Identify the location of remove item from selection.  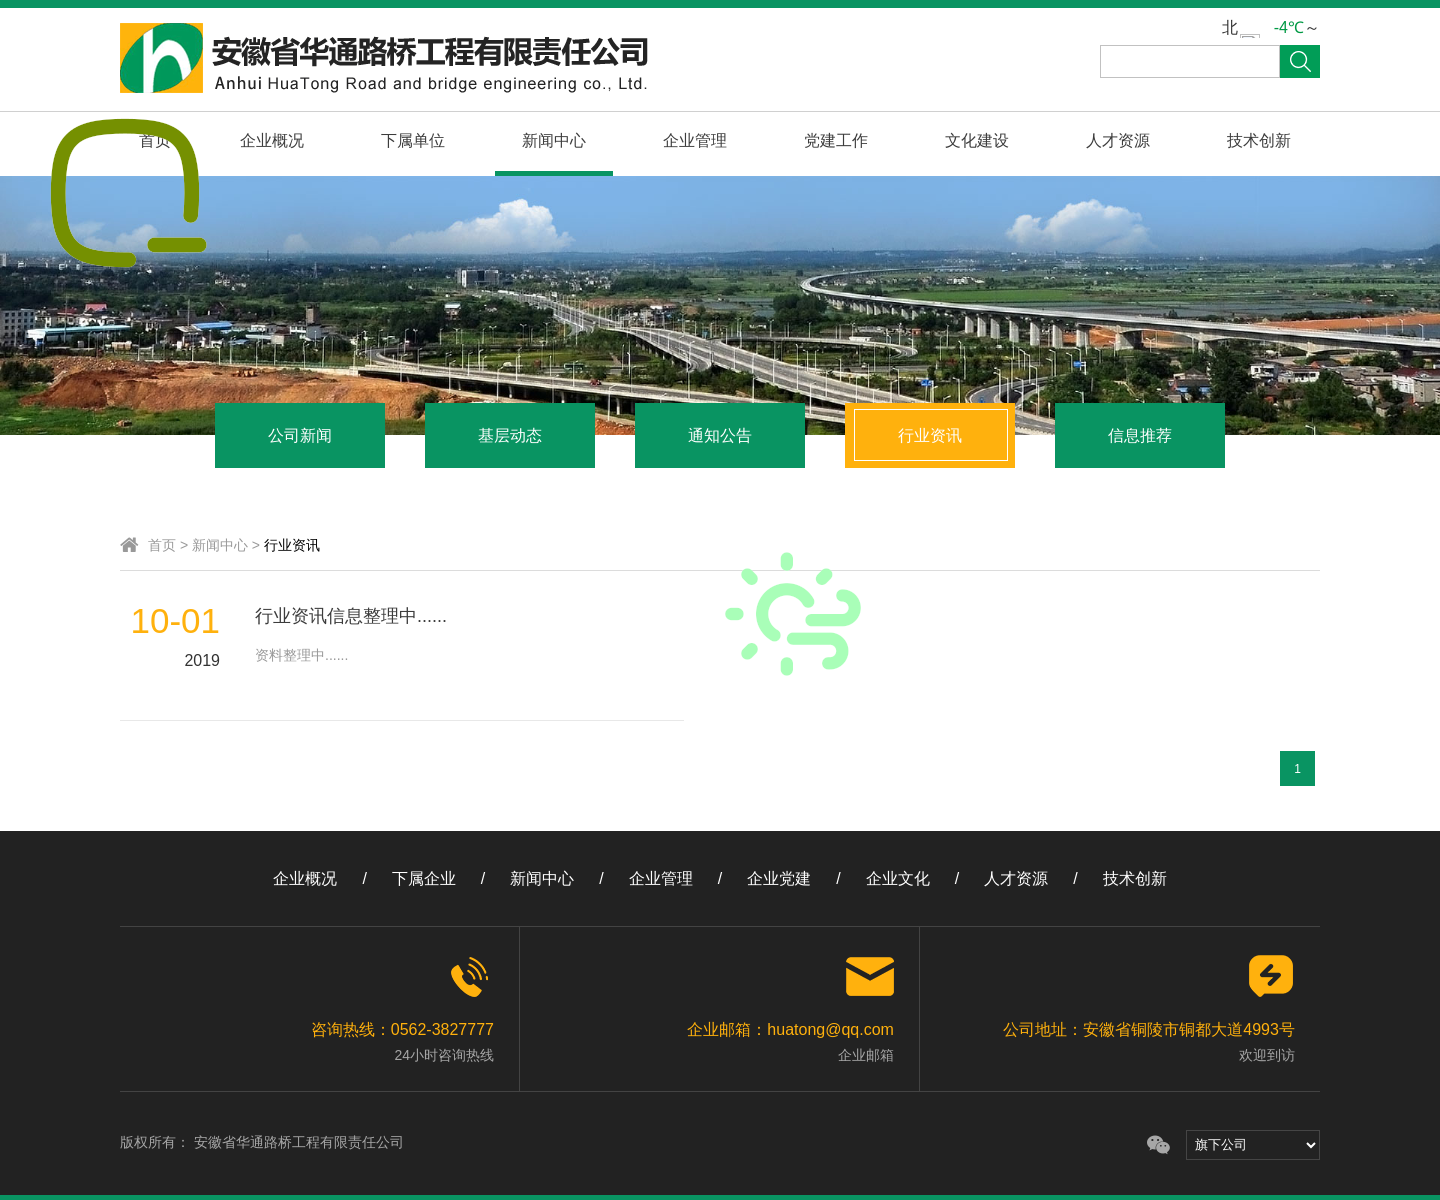
(125, 193).